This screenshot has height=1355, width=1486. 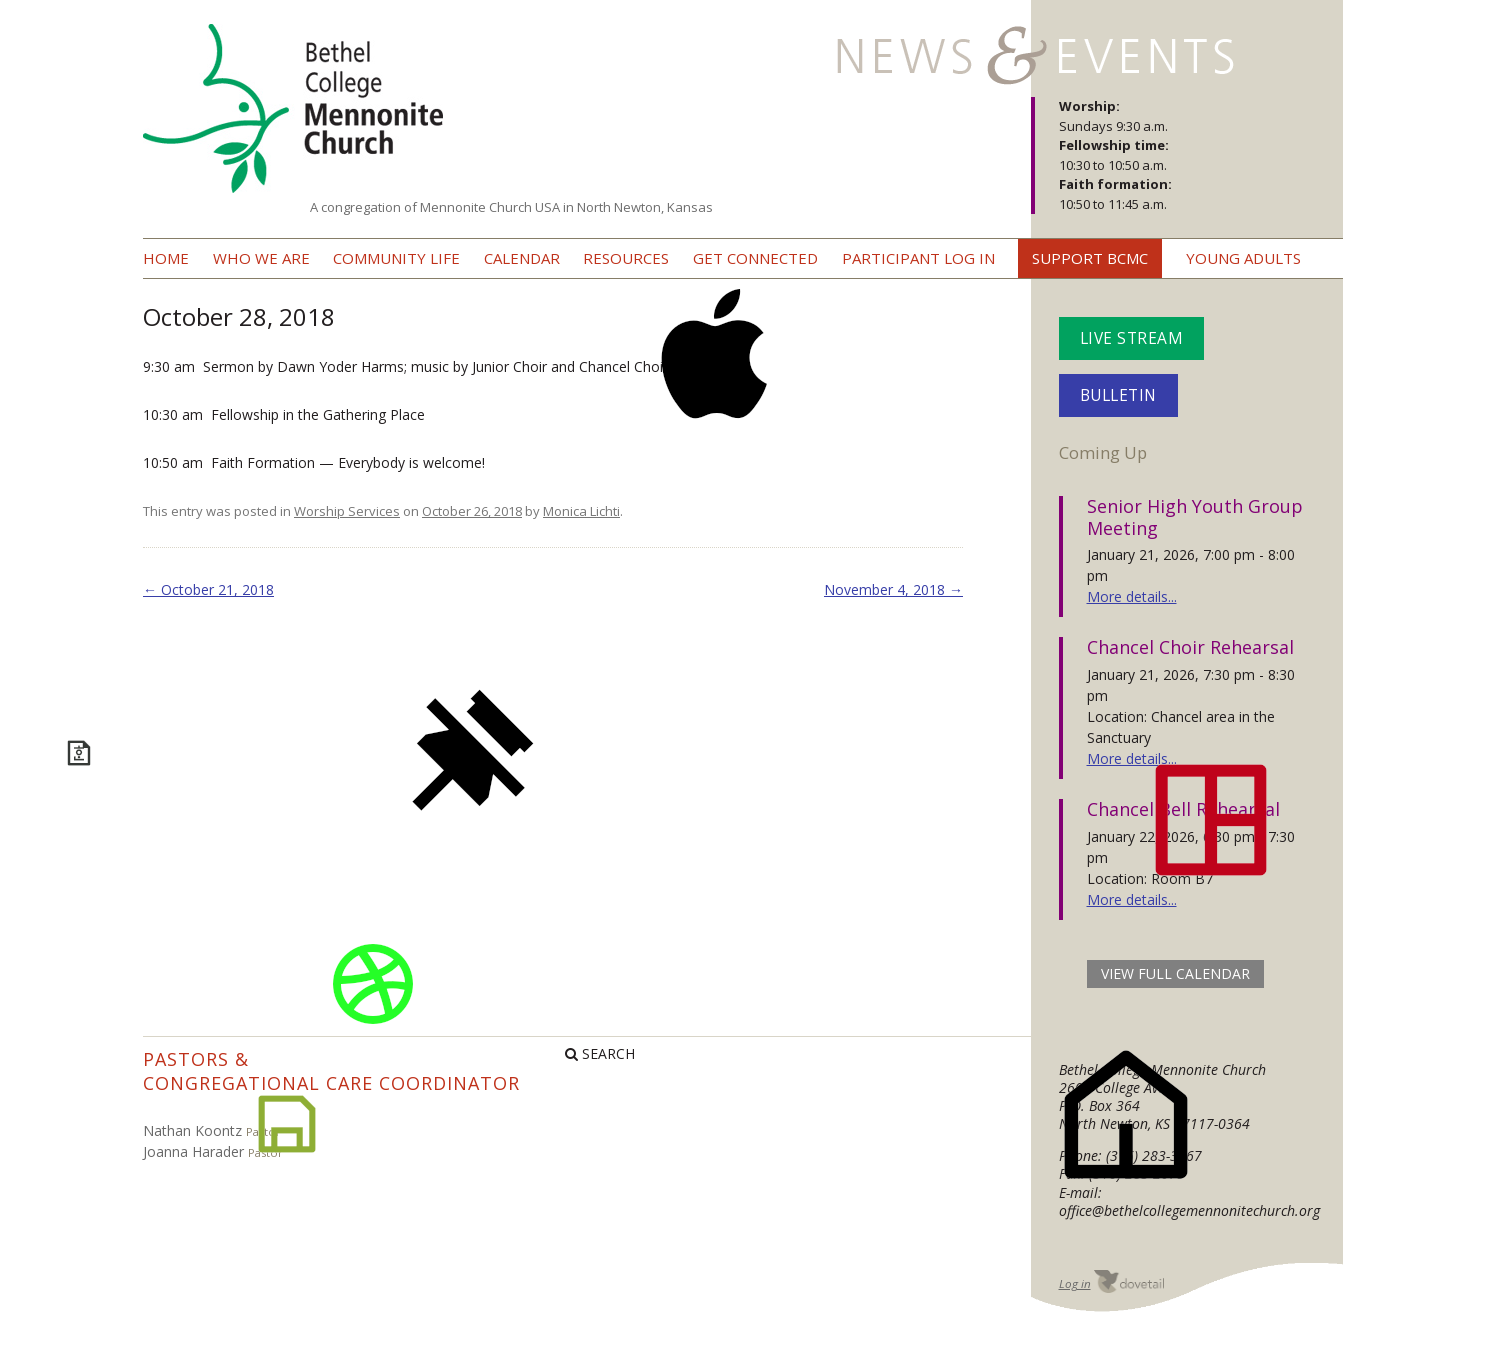 I want to click on unpin a saved location, so click(x=468, y=755).